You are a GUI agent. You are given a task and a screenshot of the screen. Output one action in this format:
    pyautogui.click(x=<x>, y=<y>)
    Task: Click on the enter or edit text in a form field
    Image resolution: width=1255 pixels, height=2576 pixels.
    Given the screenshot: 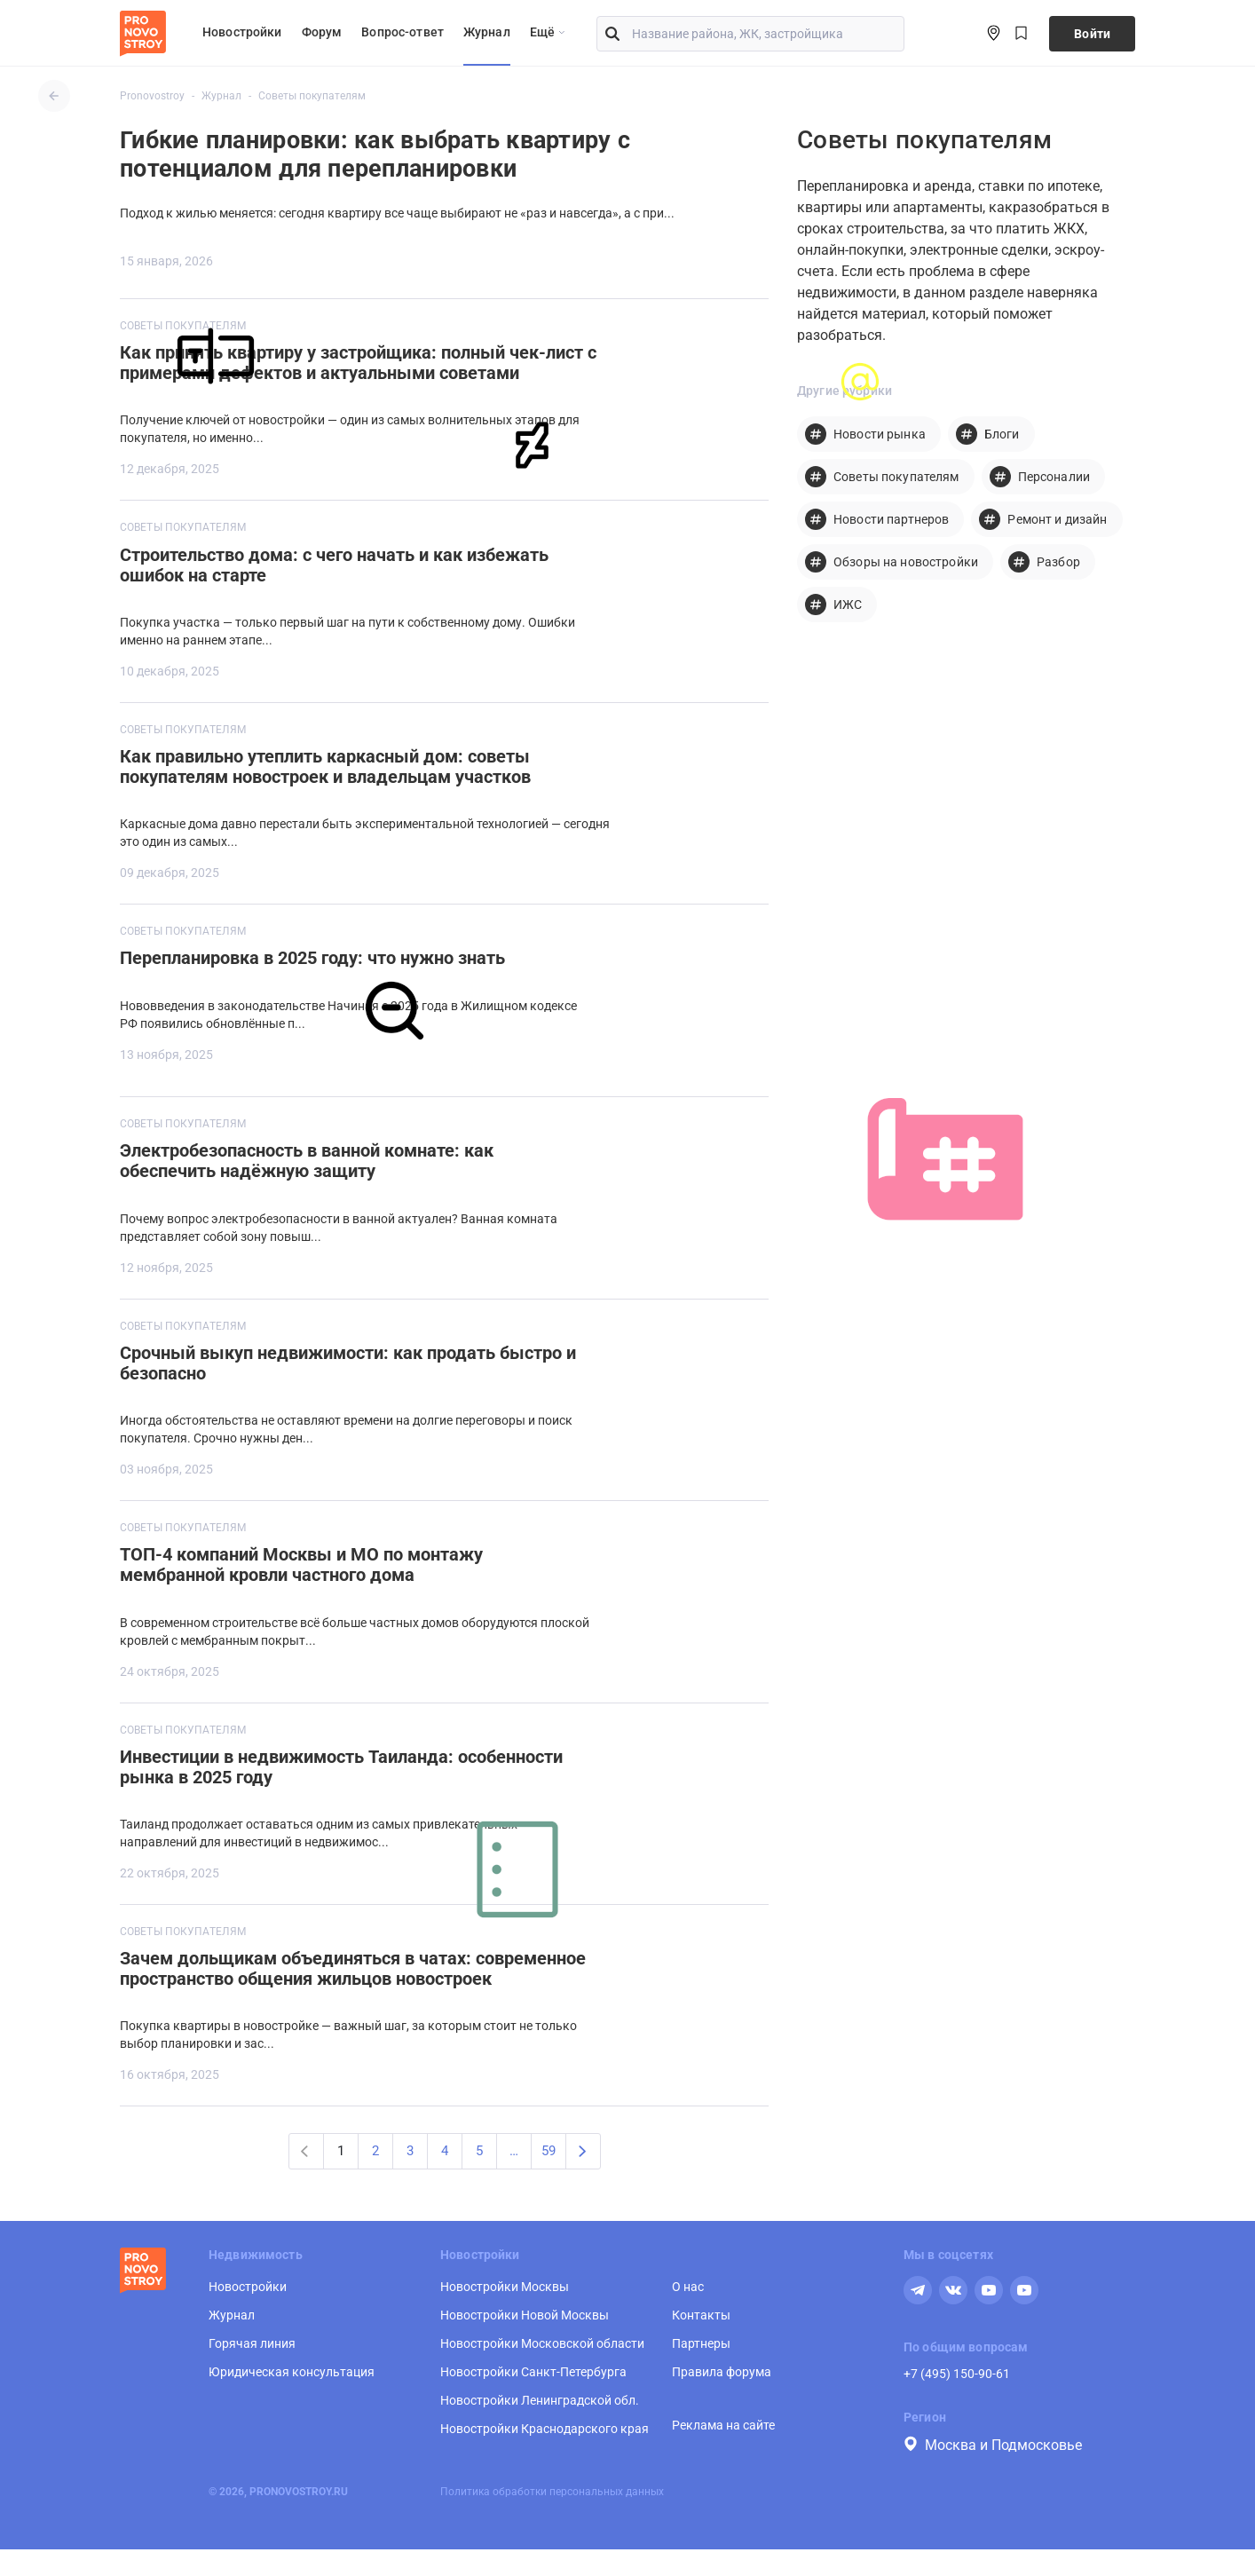 What is the action you would take?
    pyautogui.click(x=216, y=356)
    